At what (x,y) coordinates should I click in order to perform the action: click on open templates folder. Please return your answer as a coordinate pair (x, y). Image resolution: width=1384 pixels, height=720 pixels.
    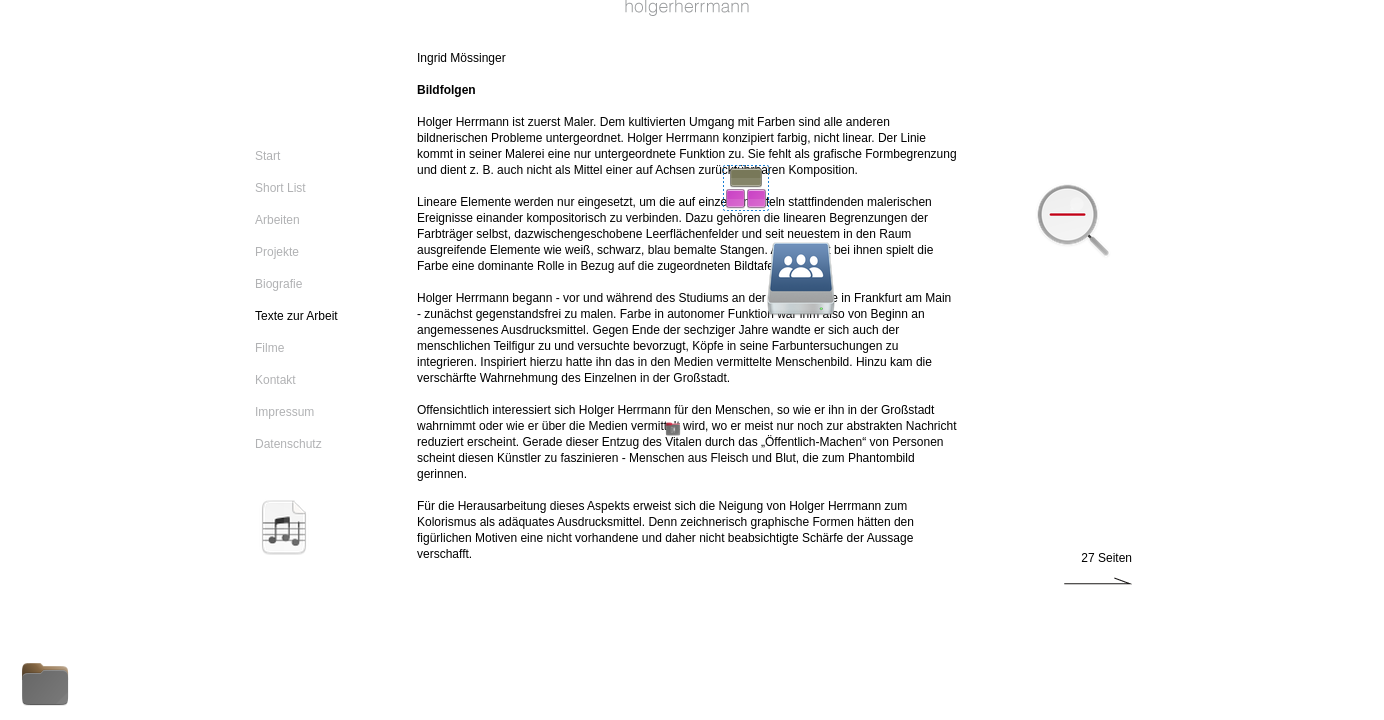
    Looking at the image, I should click on (673, 429).